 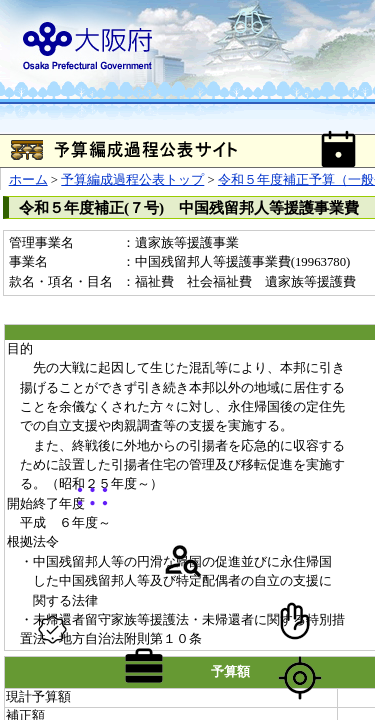 I want to click on search for a person or contact, so click(x=183, y=559).